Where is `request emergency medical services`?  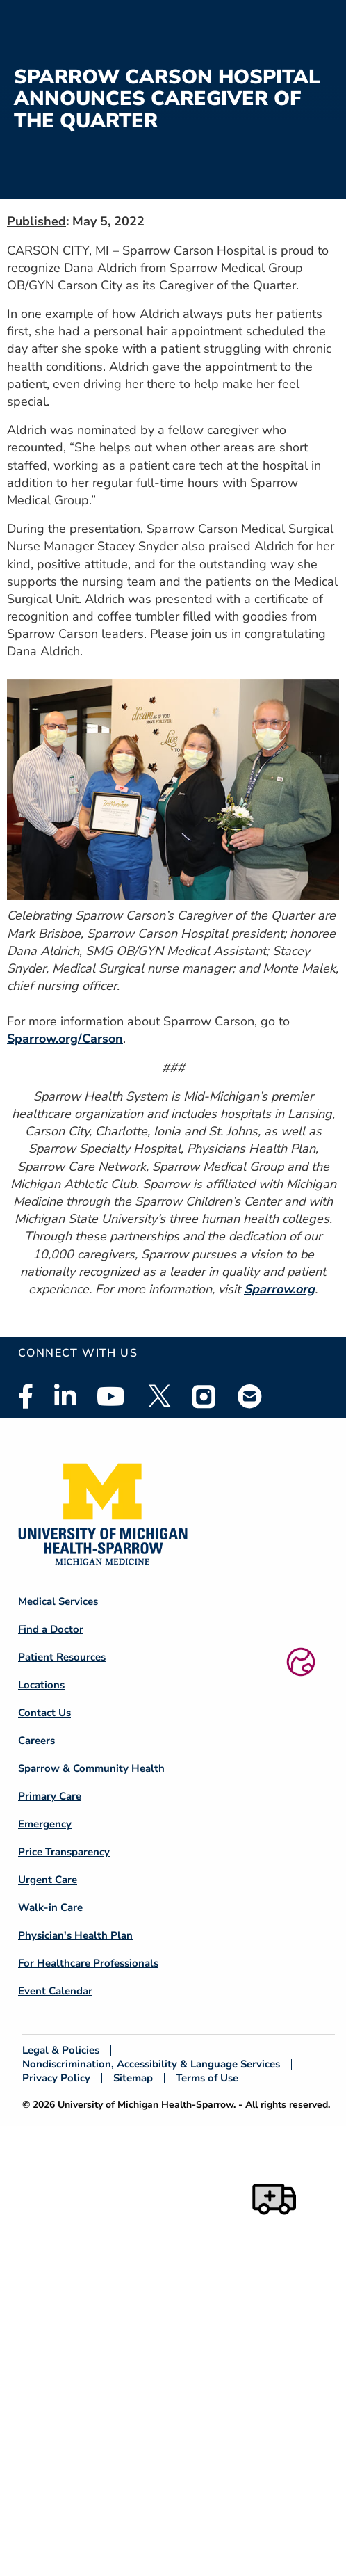 request emergency medical services is located at coordinates (272, 2197).